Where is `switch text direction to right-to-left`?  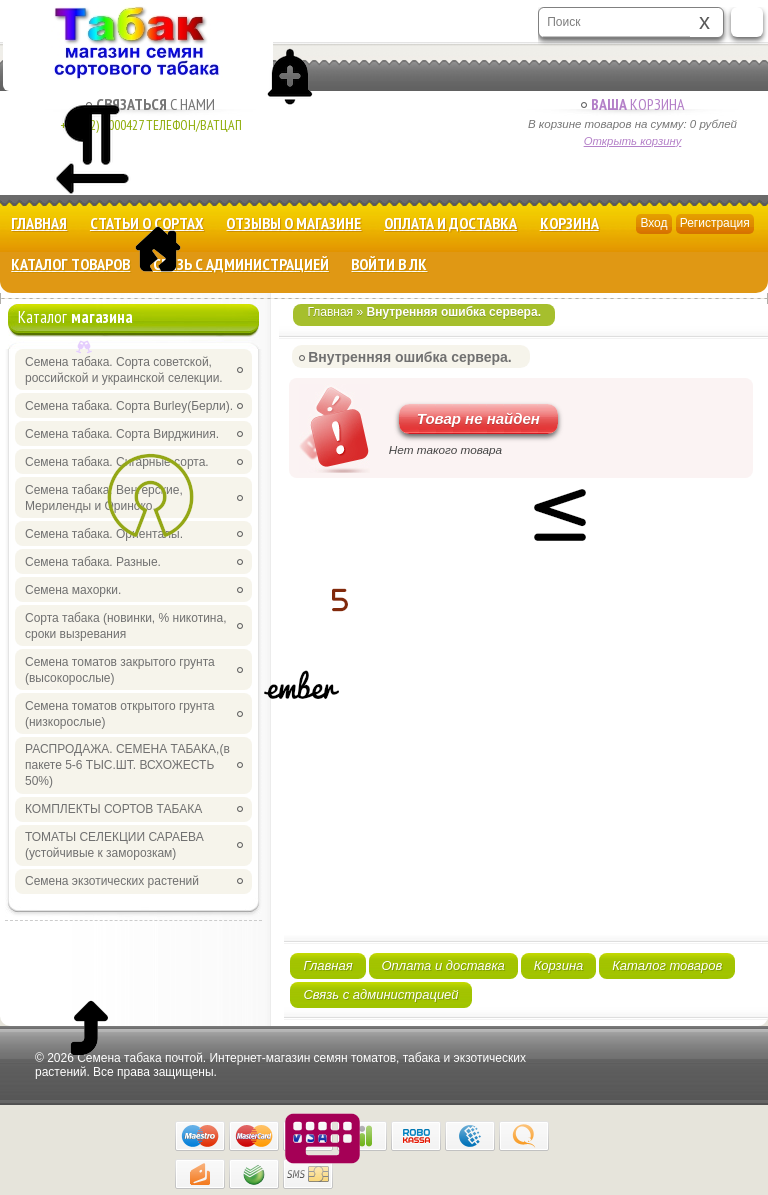
switch text direction to right-to-left is located at coordinates (92, 151).